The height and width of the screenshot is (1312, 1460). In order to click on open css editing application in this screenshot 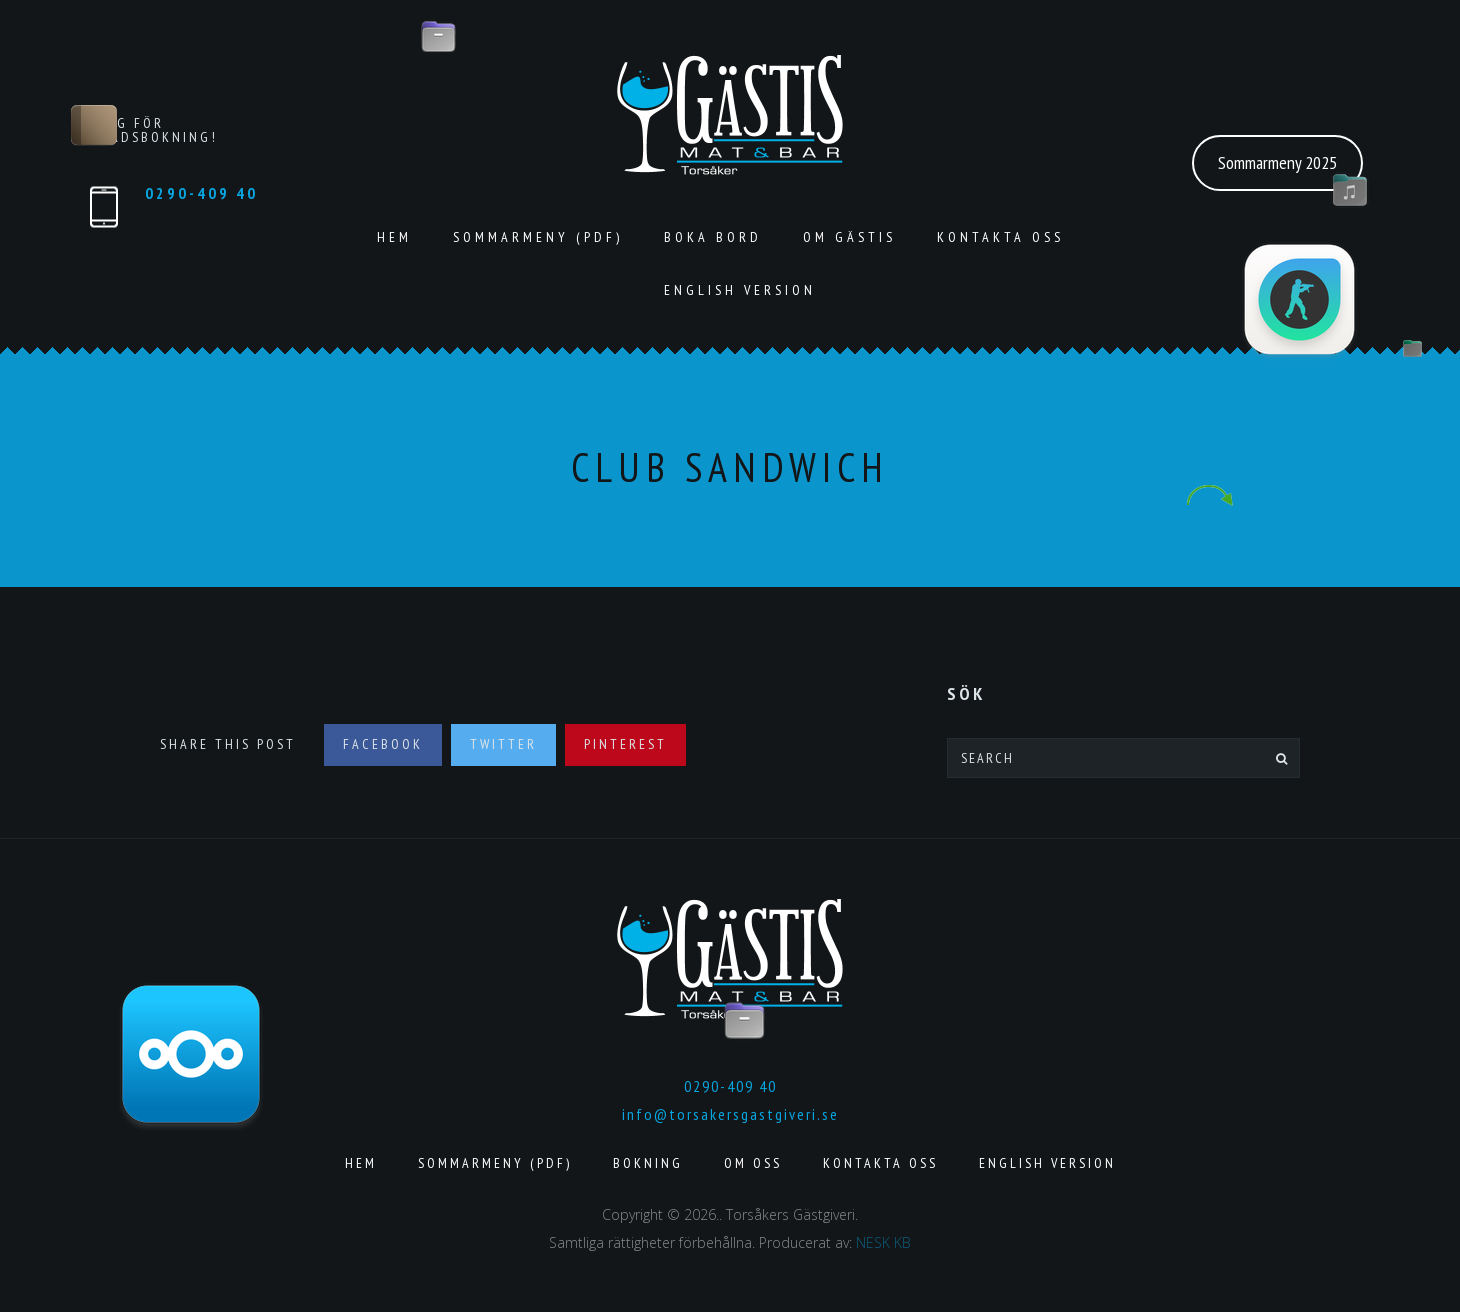, I will do `click(1299, 299)`.